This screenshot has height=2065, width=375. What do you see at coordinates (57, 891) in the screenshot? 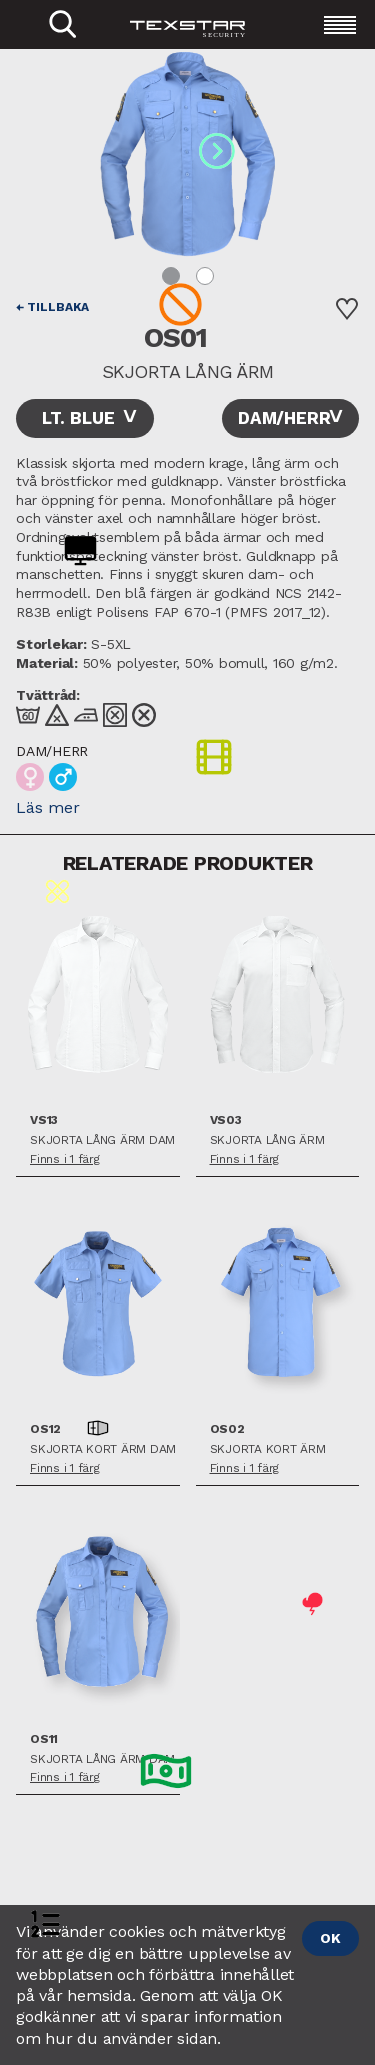
I see `access first aid or medical help resources` at bounding box center [57, 891].